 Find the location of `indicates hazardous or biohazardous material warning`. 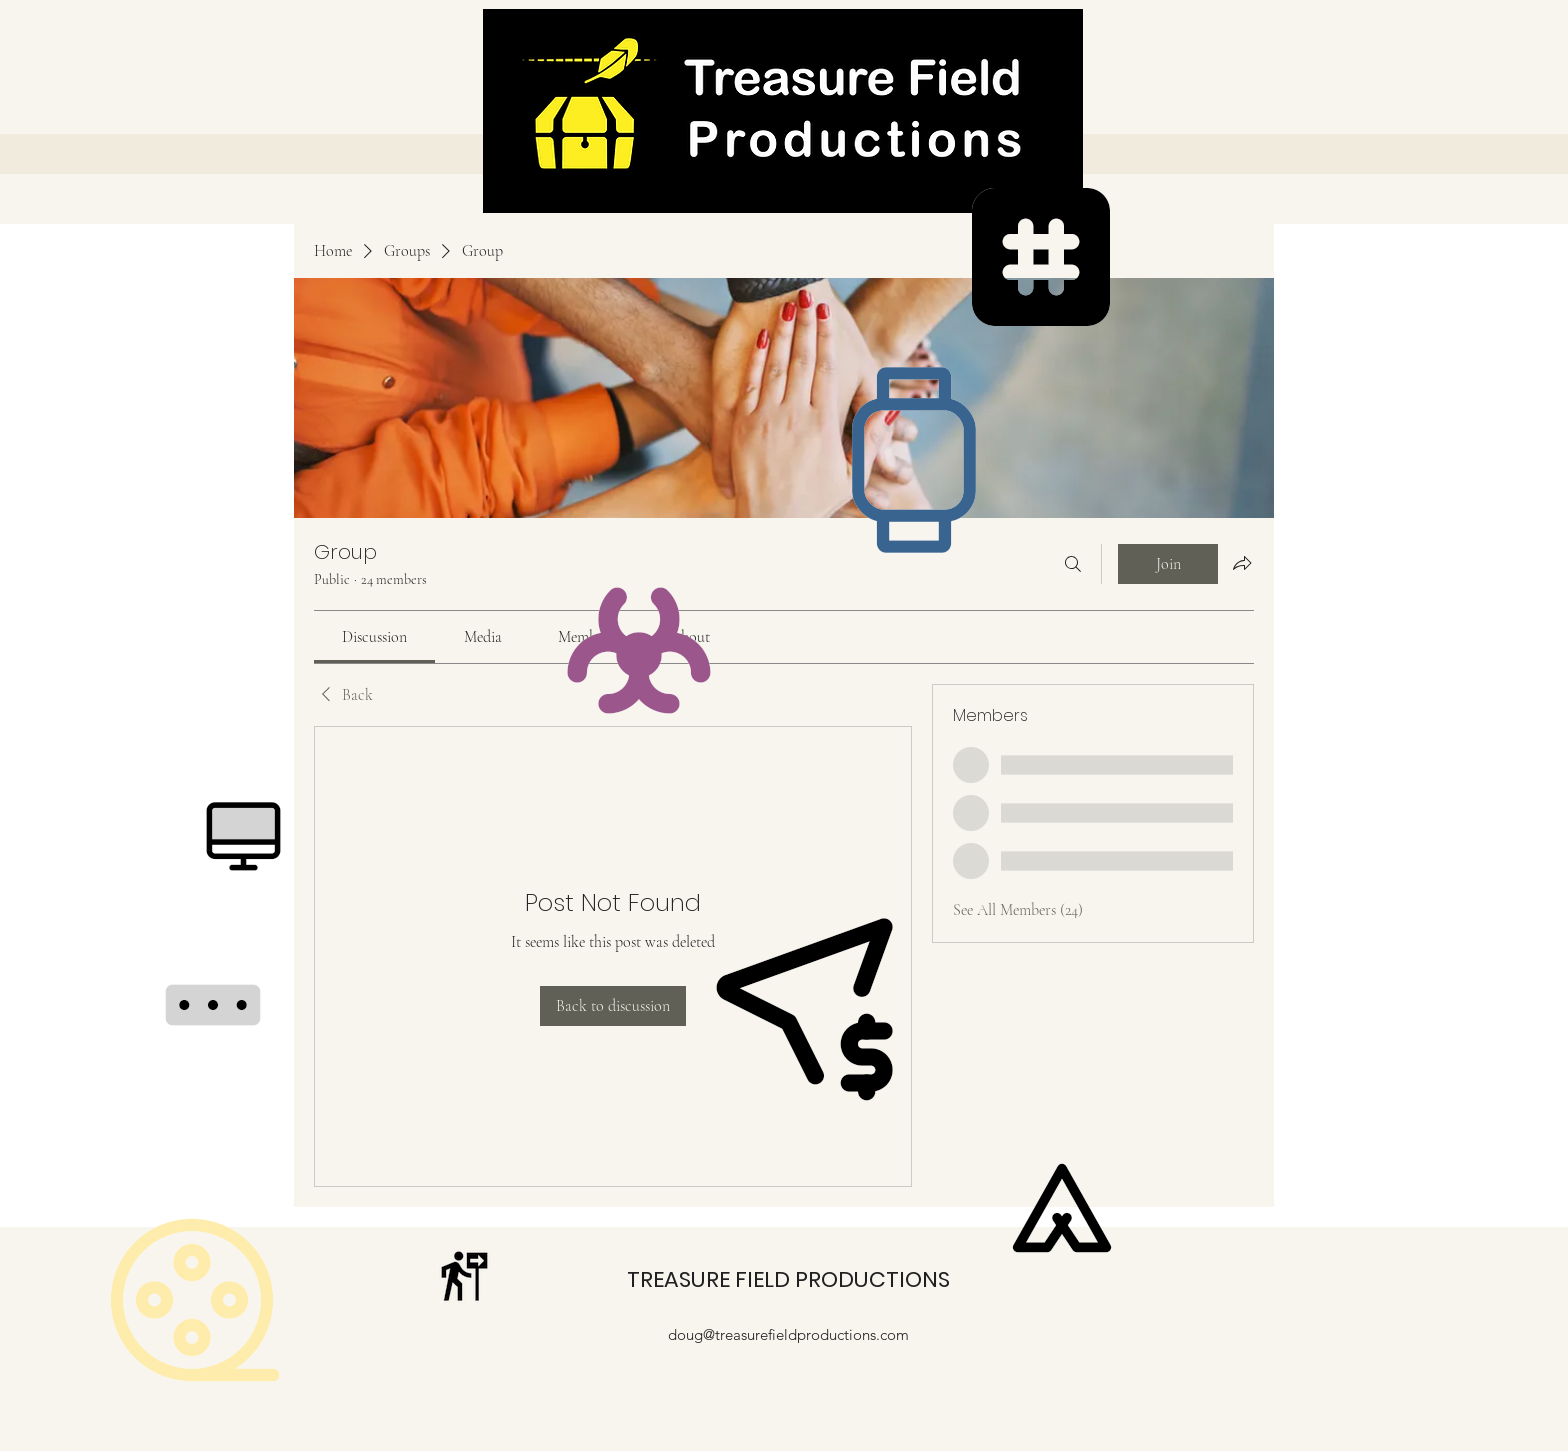

indicates hazardous or biohazardous material warning is located at coordinates (639, 655).